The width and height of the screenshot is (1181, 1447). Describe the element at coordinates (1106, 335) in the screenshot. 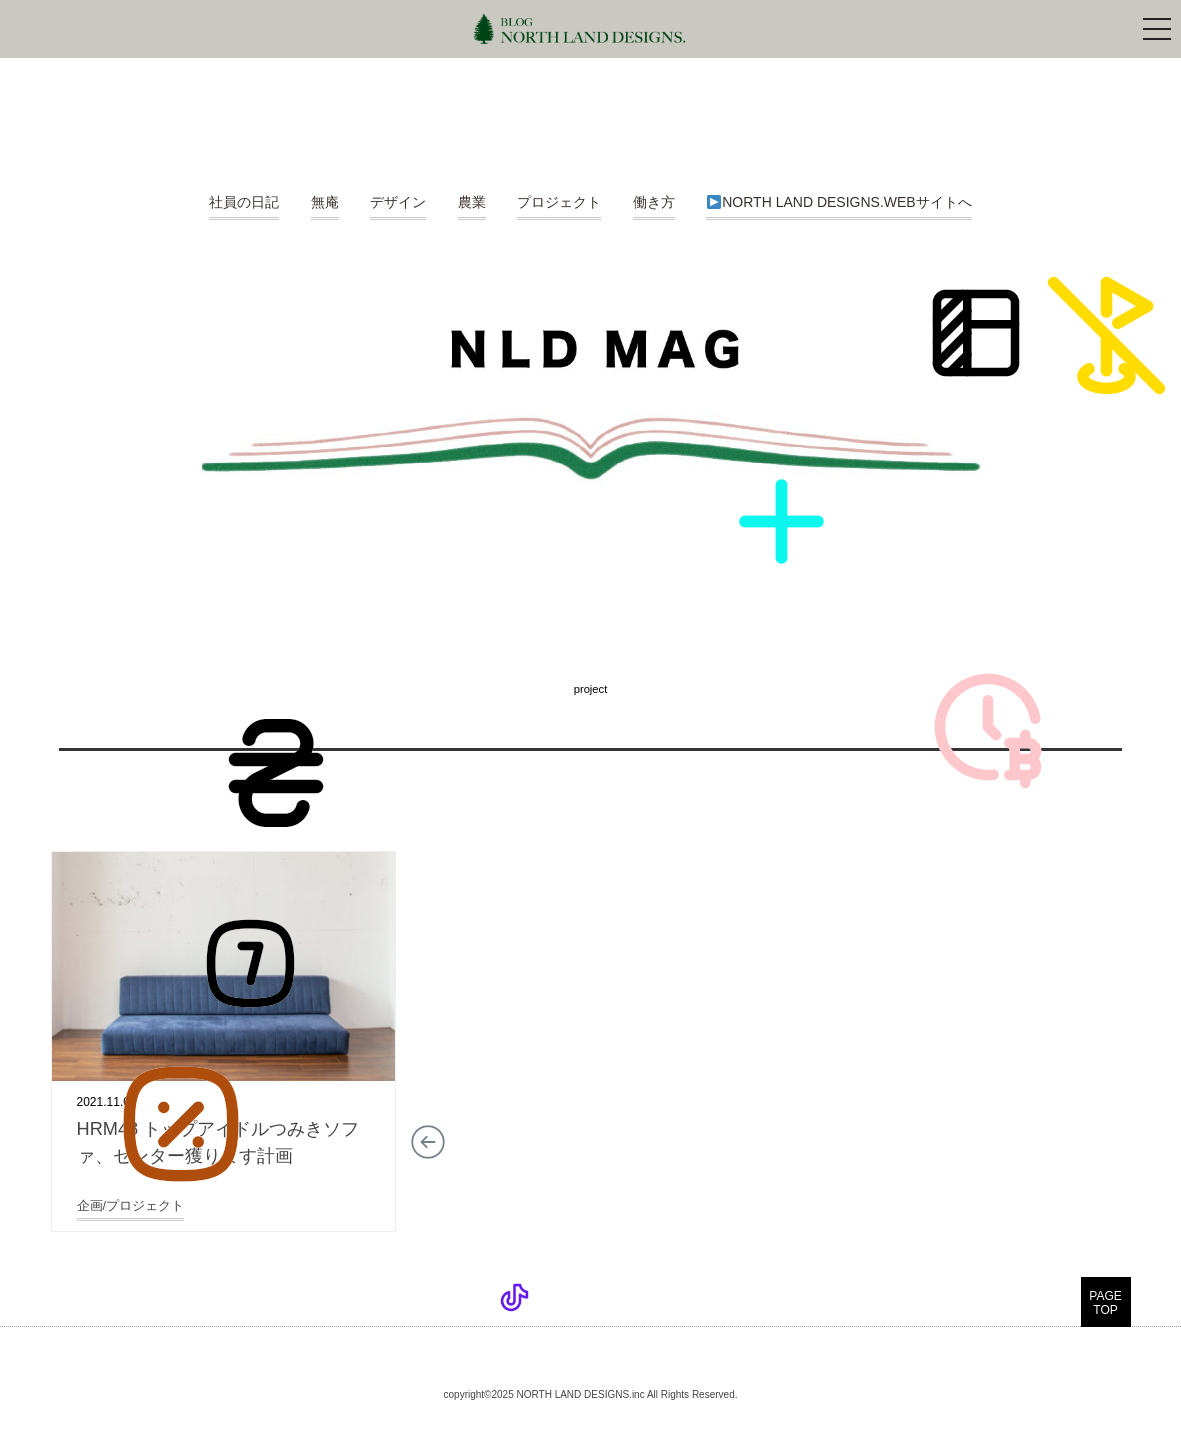

I see `golf feature unavailable or disabled` at that location.